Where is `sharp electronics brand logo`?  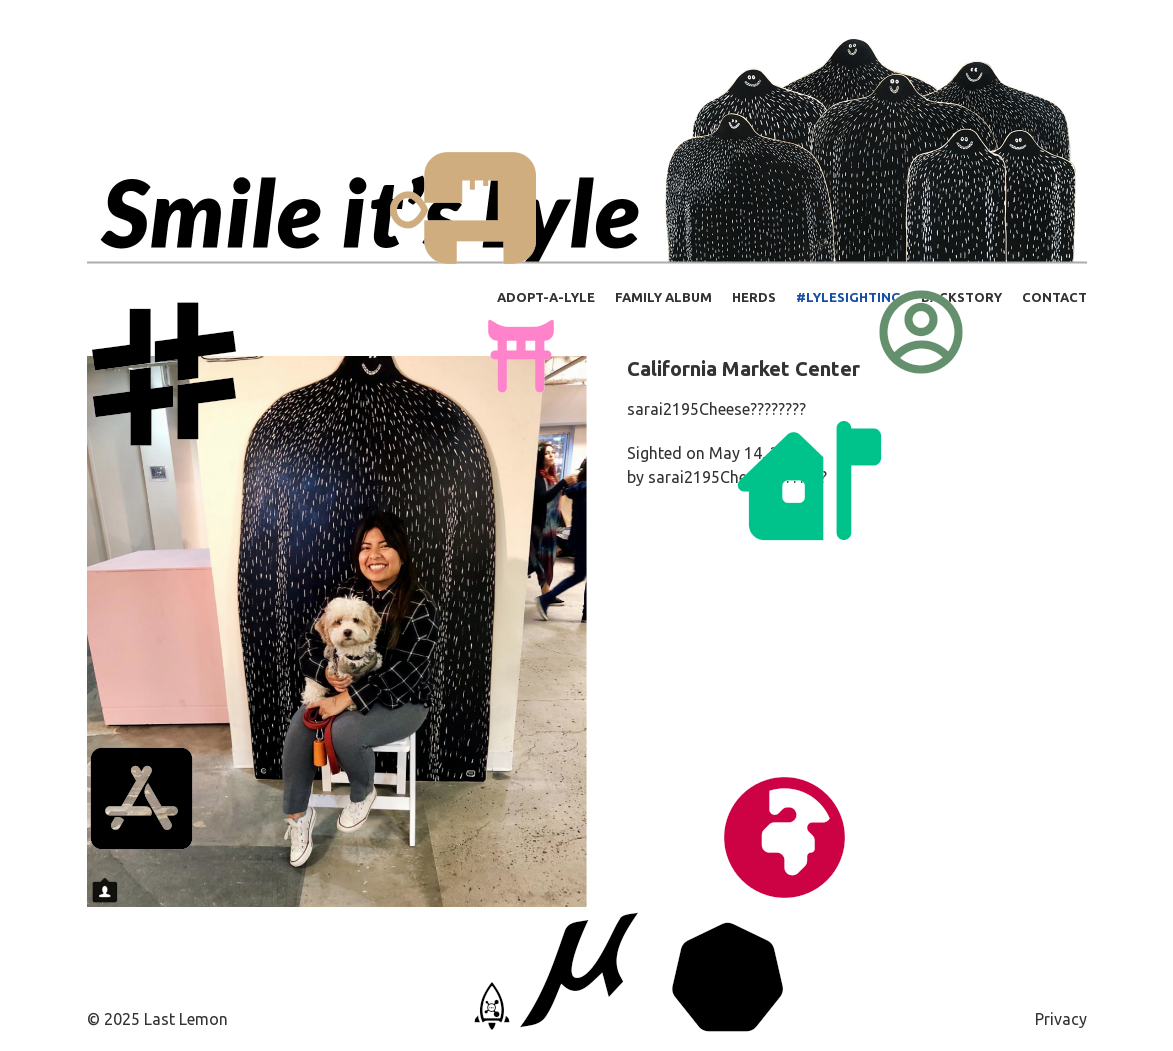 sharp electronics brand logo is located at coordinates (164, 374).